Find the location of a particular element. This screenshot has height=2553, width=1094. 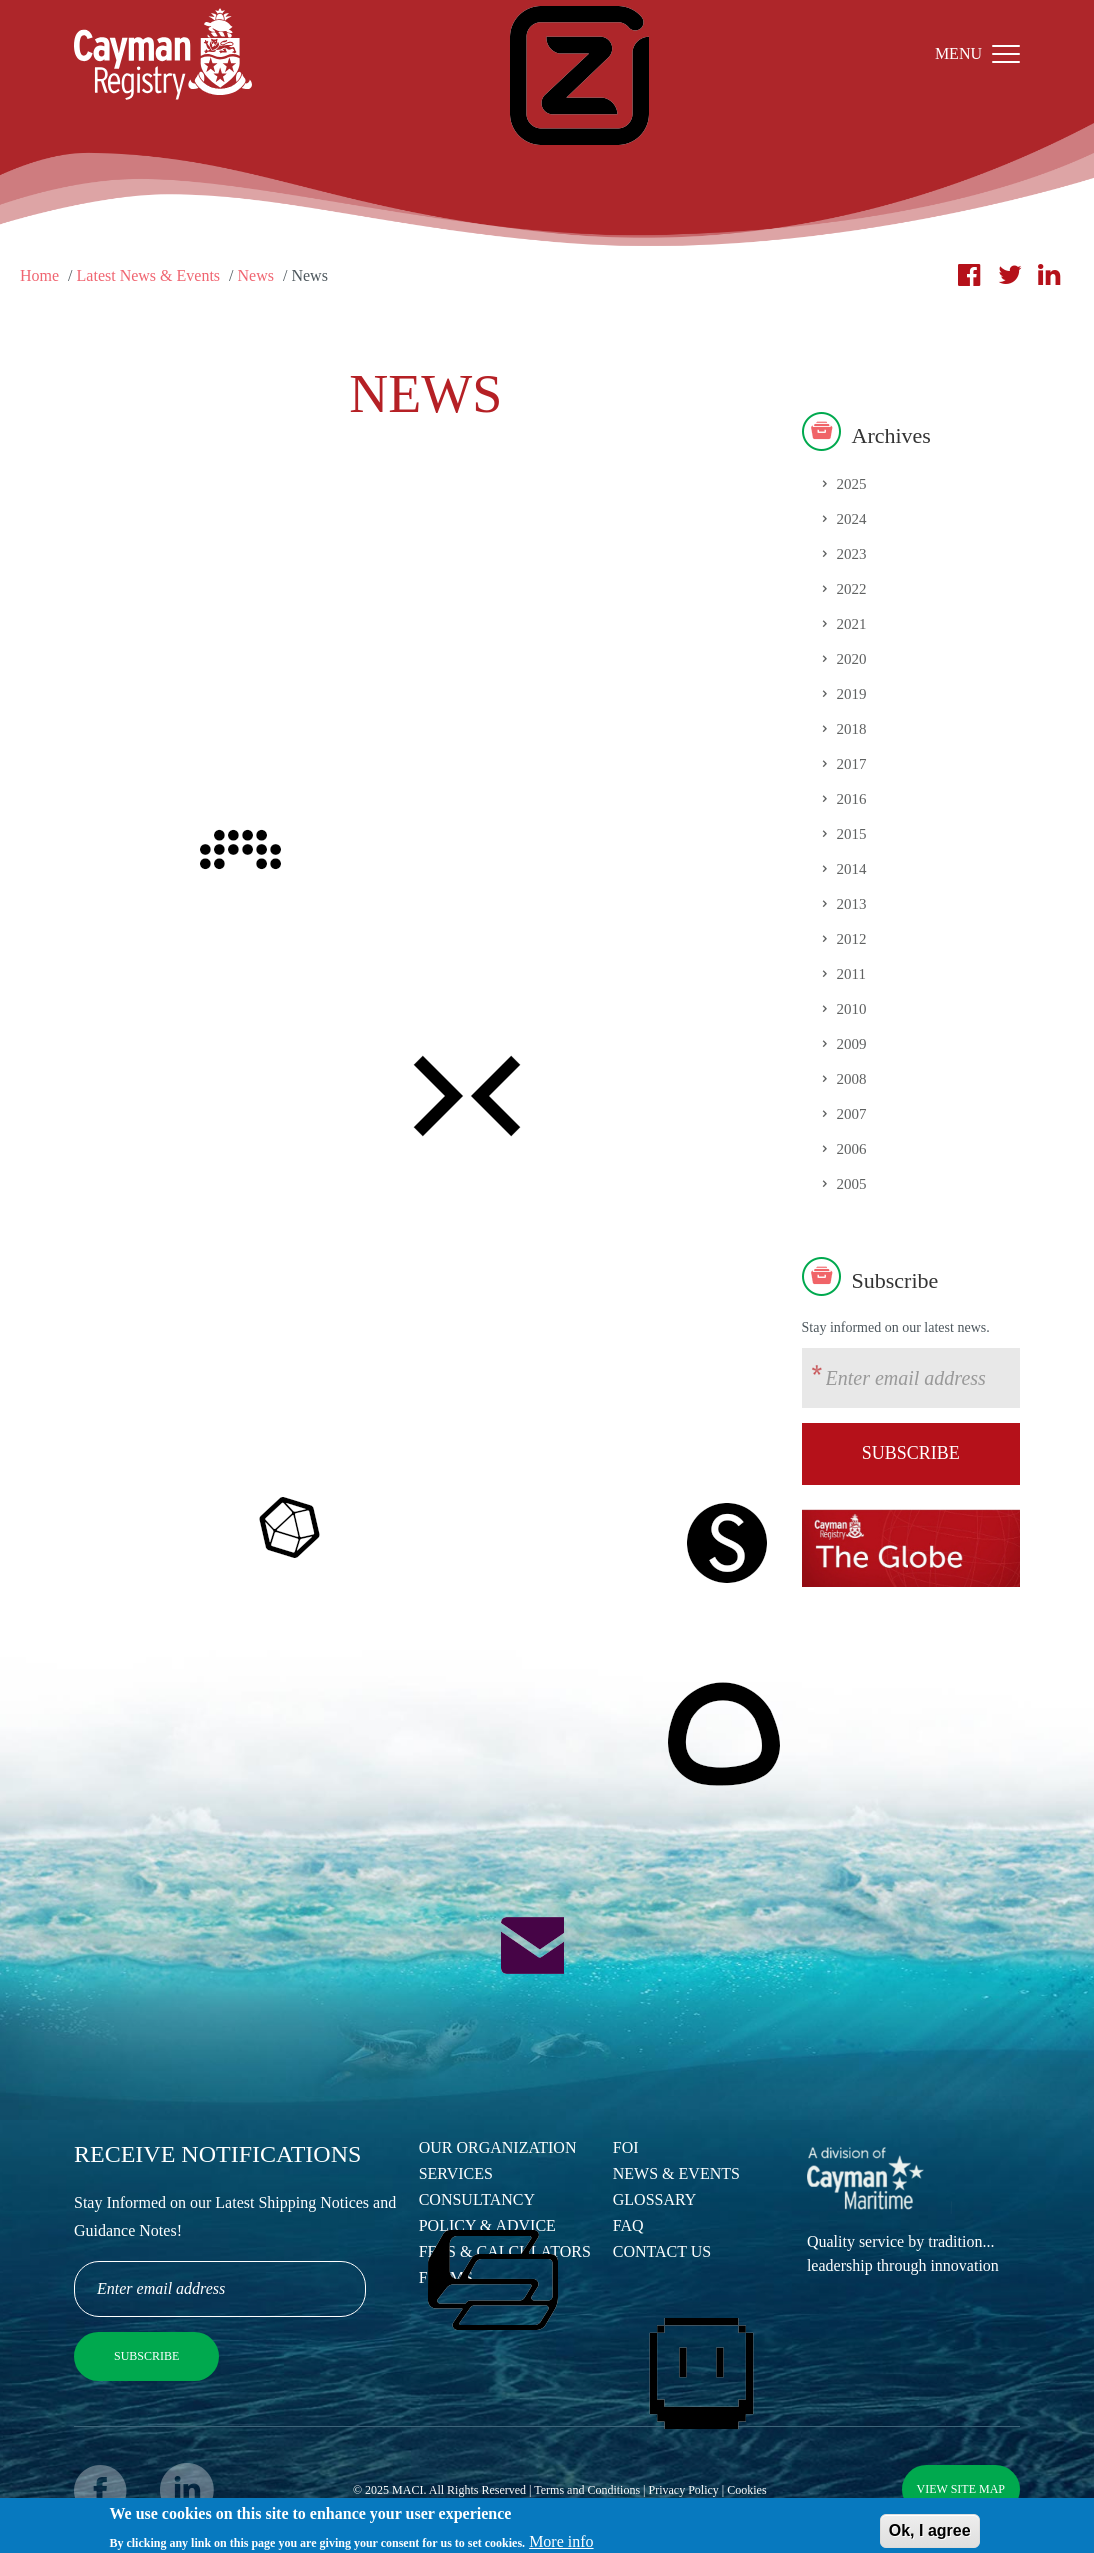

SST framework logo is located at coordinates (493, 2280).